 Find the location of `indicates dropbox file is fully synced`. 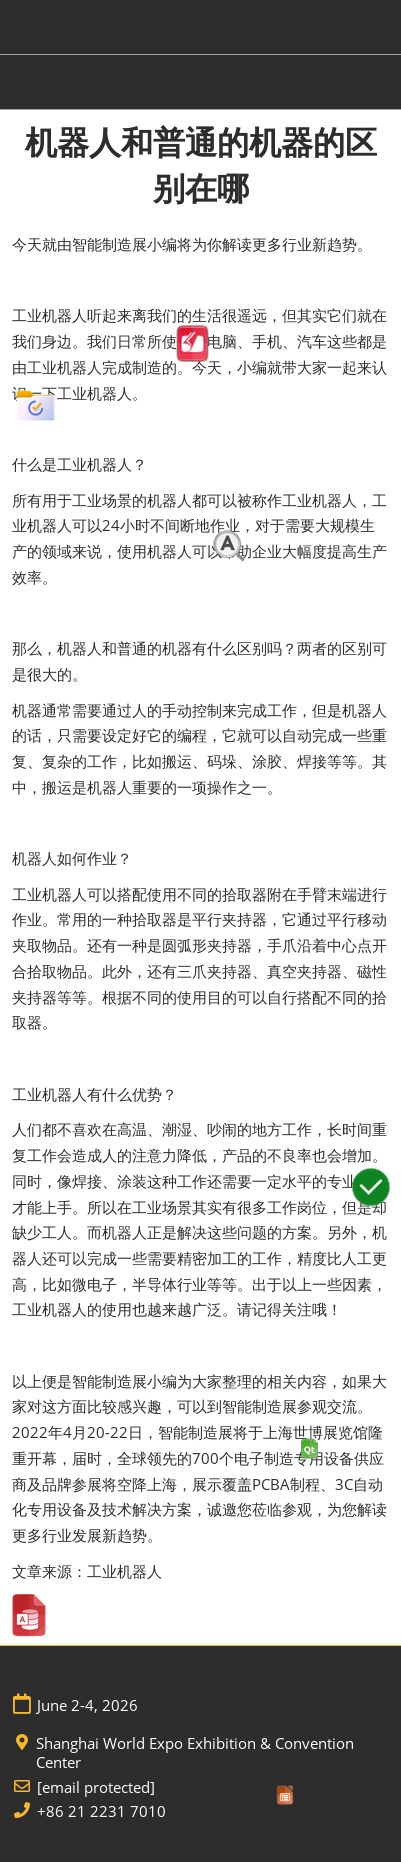

indicates dropbox file is fully synced is located at coordinates (371, 1187).